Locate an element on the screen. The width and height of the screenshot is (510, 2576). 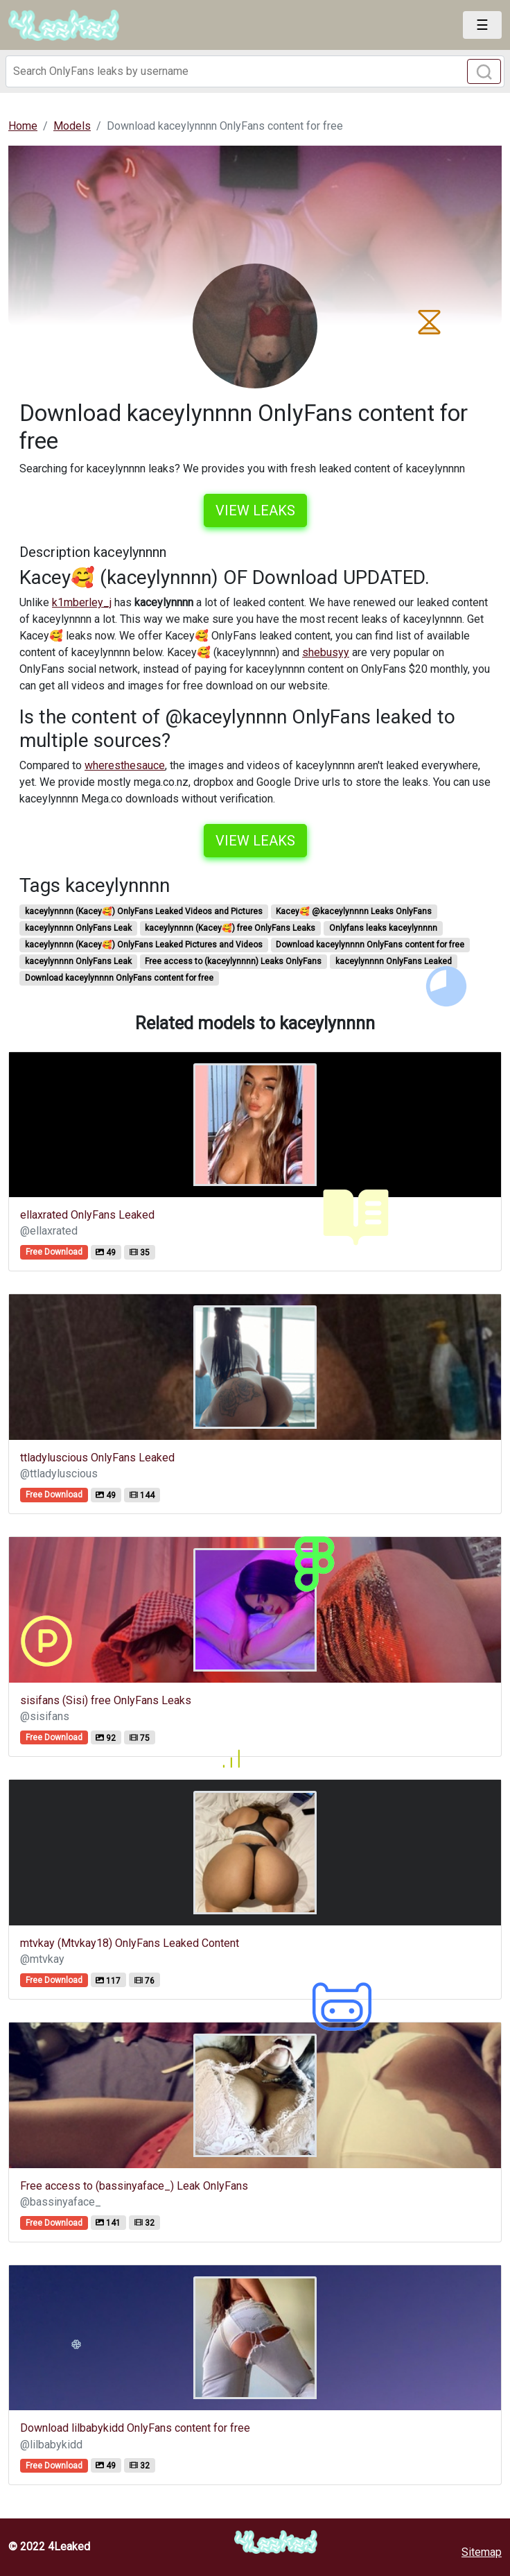
indicates medium cellular signal strength is located at coordinates (240, 1753).